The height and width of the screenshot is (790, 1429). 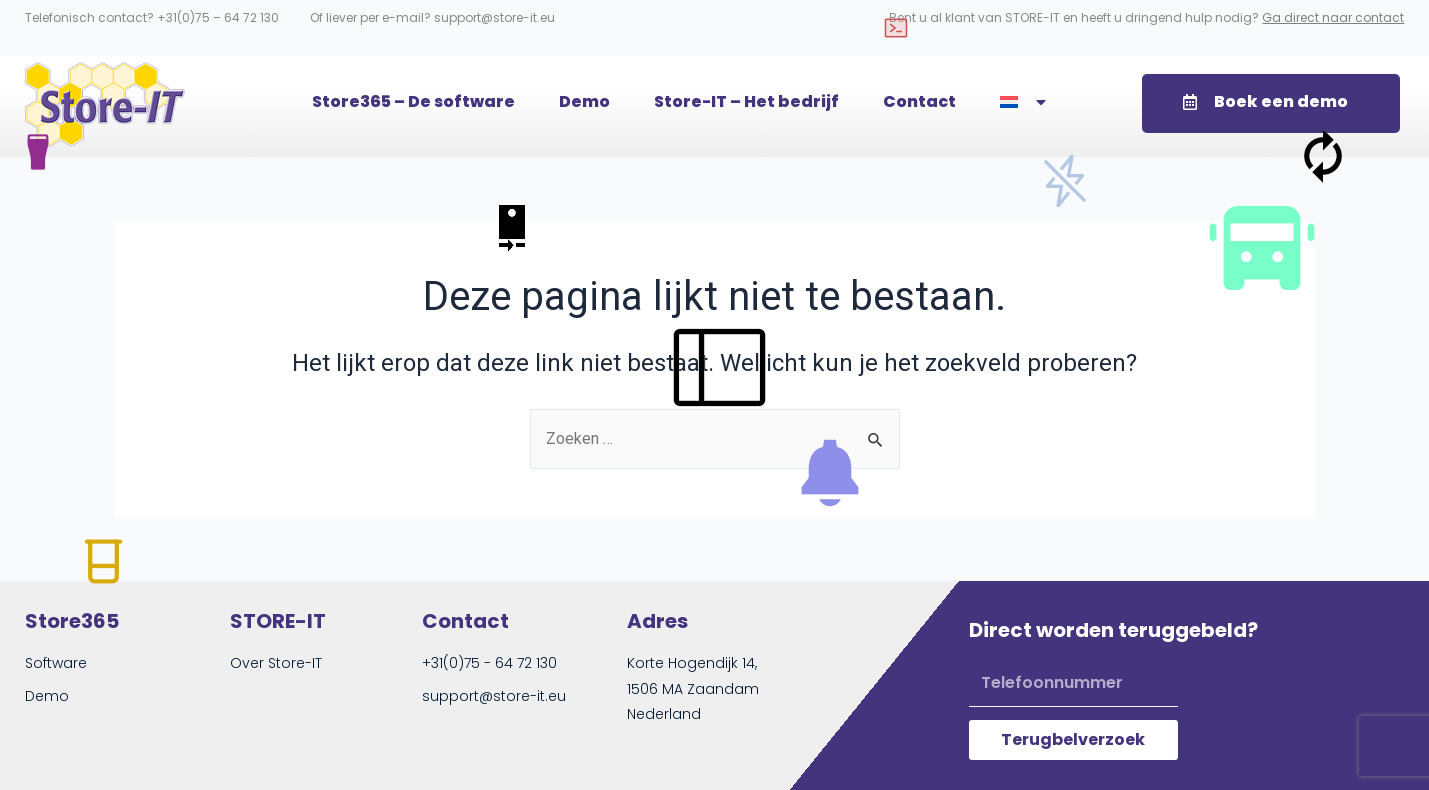 What do you see at coordinates (512, 228) in the screenshot?
I see `switch to rear camera` at bounding box center [512, 228].